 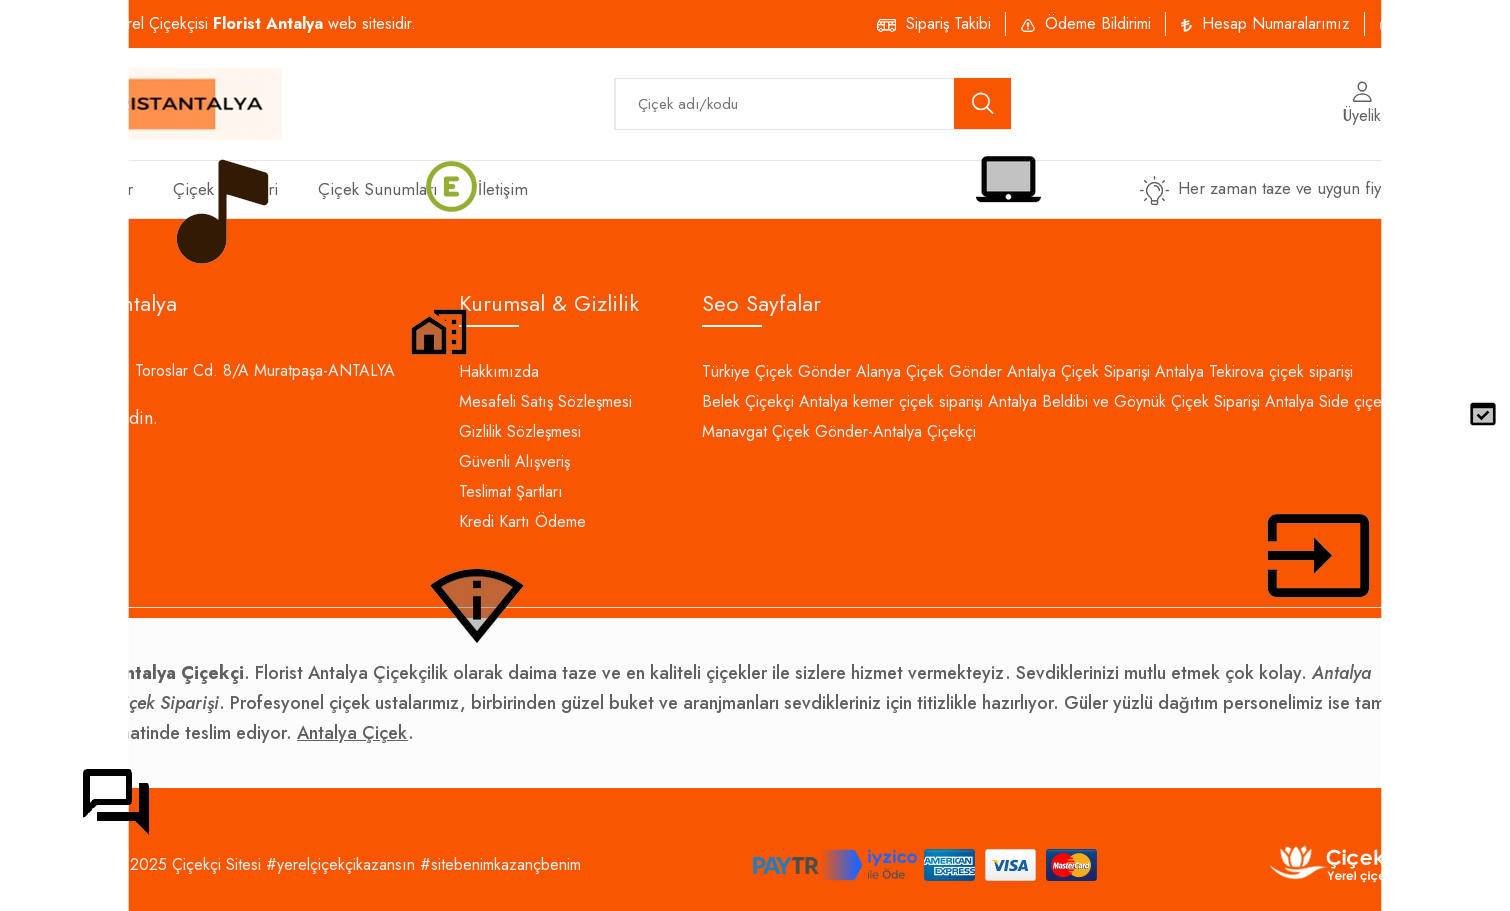 I want to click on view wifi network information, so click(x=477, y=604).